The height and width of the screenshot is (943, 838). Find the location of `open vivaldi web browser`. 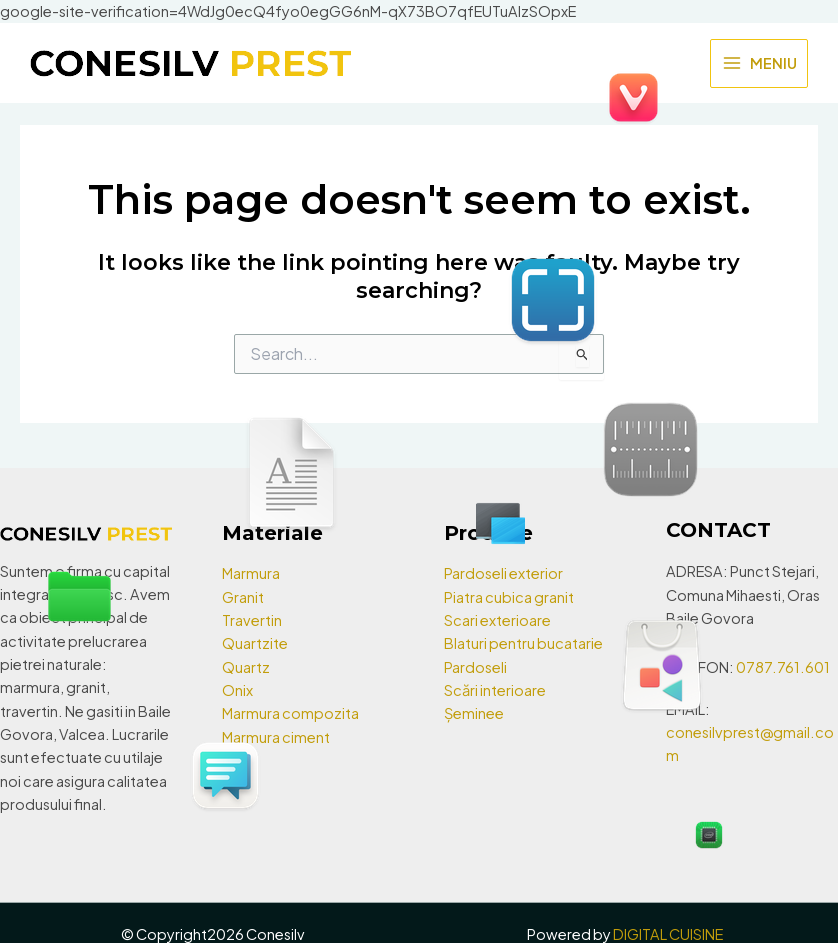

open vivaldi web browser is located at coordinates (633, 97).